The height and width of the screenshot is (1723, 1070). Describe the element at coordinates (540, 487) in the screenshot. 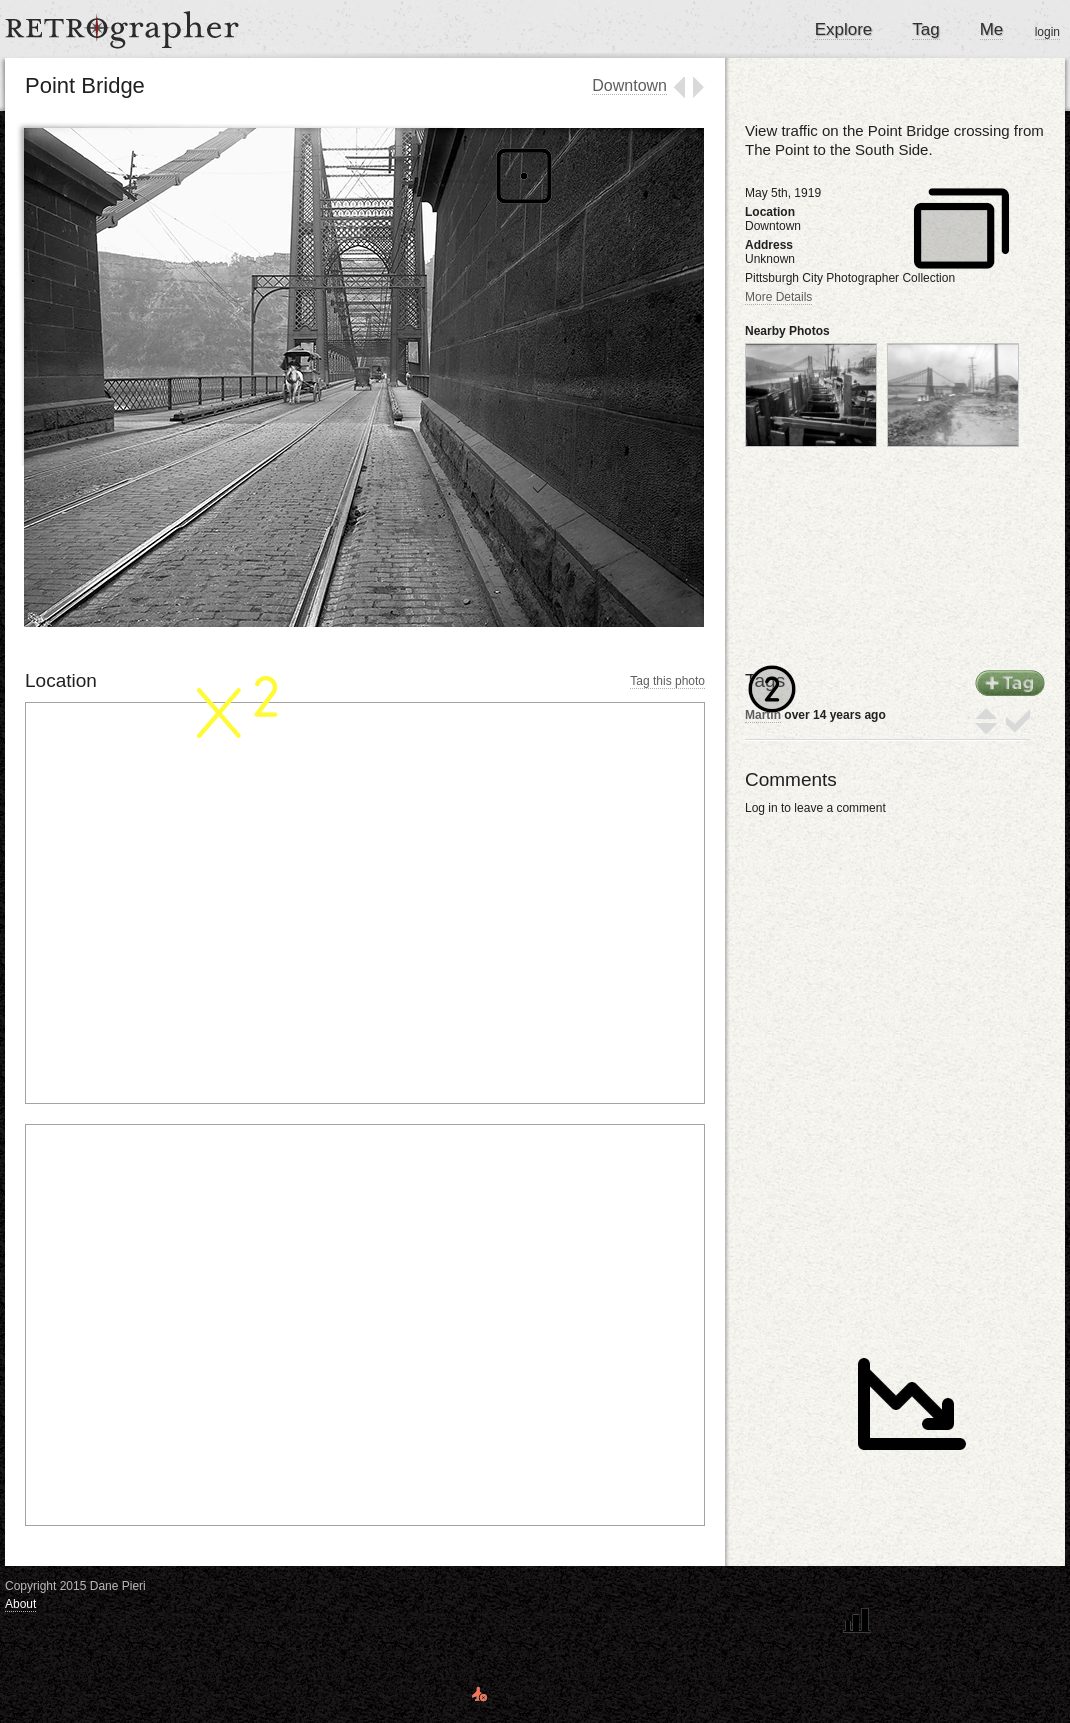

I see `confirm or submit an action` at that location.